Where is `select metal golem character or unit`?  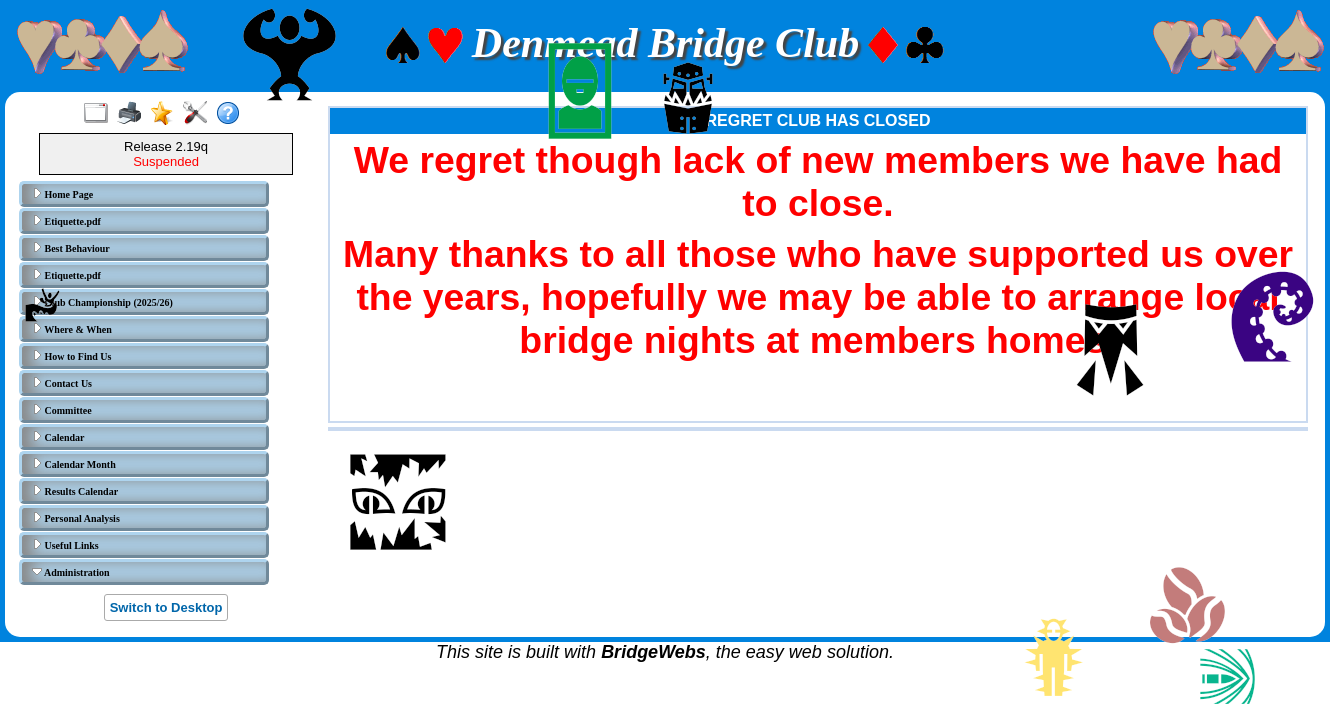
select metal golem character or unit is located at coordinates (688, 98).